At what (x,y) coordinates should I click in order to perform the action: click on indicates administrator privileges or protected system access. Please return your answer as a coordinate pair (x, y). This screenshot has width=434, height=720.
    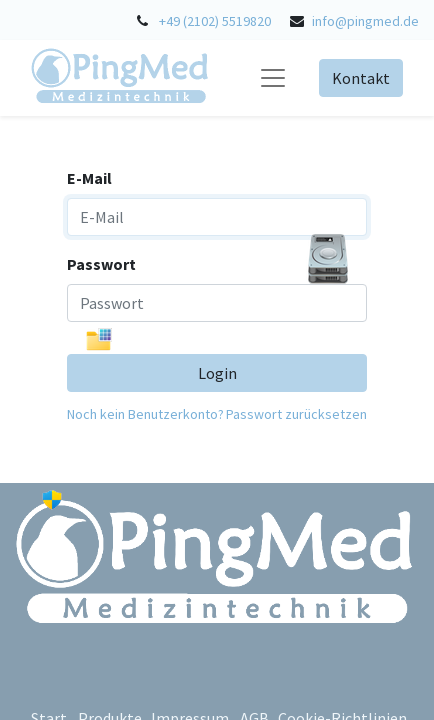
    Looking at the image, I should click on (52, 500).